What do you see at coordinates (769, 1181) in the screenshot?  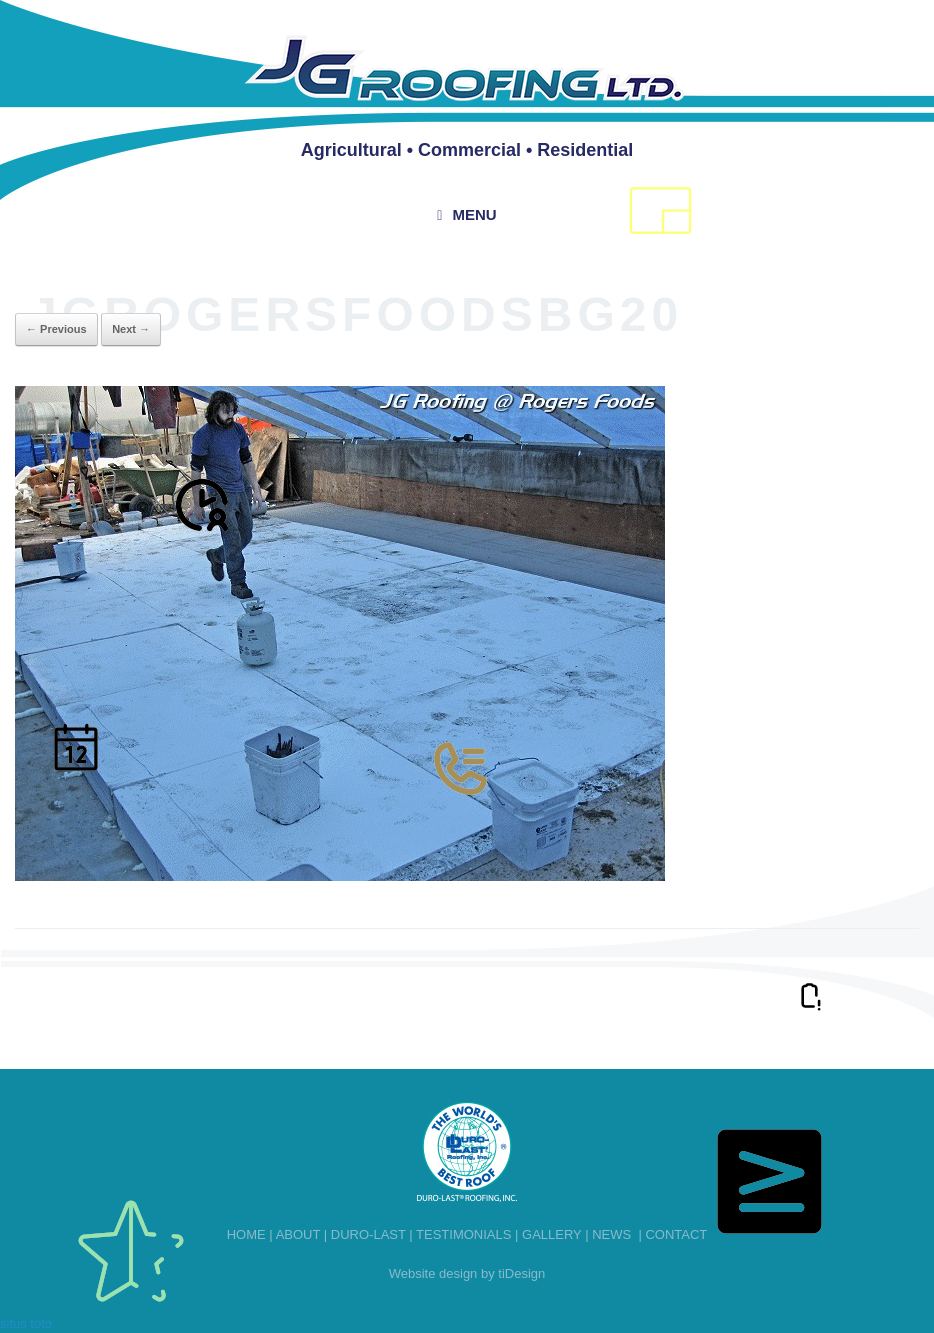 I see `greater than or equal to mathematical operator` at bounding box center [769, 1181].